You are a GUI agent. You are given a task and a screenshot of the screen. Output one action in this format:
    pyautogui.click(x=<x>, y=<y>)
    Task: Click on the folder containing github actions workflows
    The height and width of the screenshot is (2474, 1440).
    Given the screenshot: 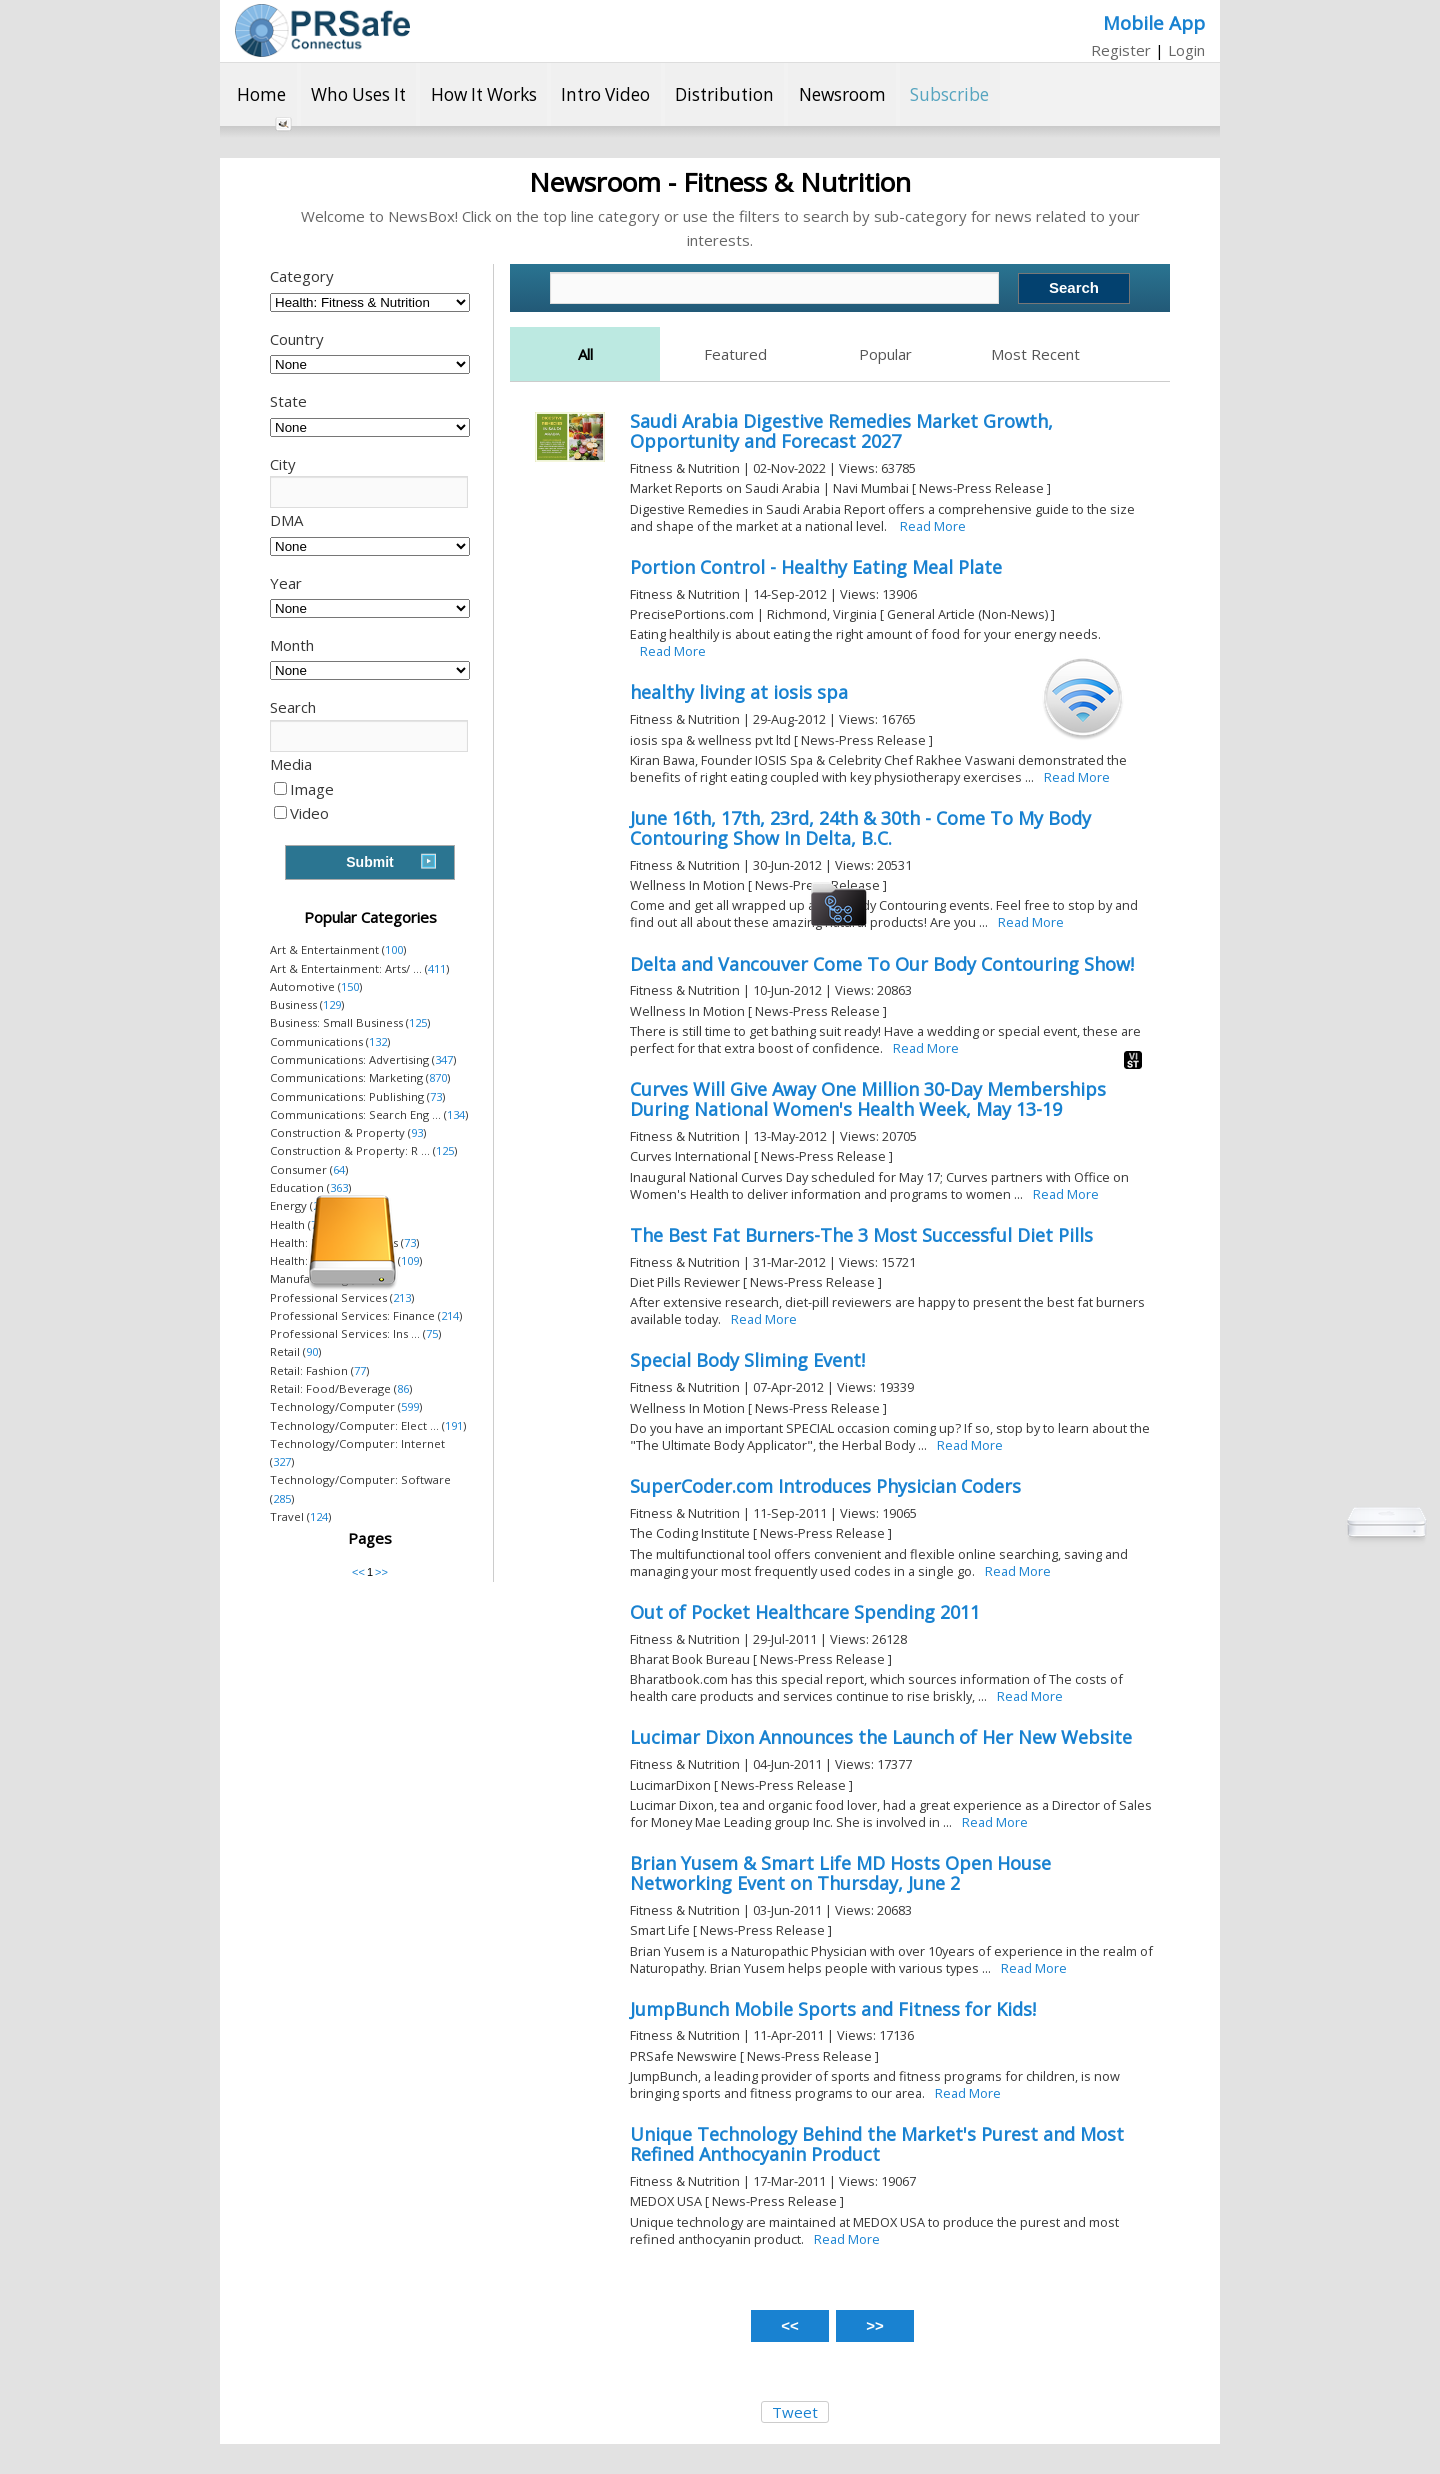 What is the action you would take?
    pyautogui.click(x=838, y=905)
    